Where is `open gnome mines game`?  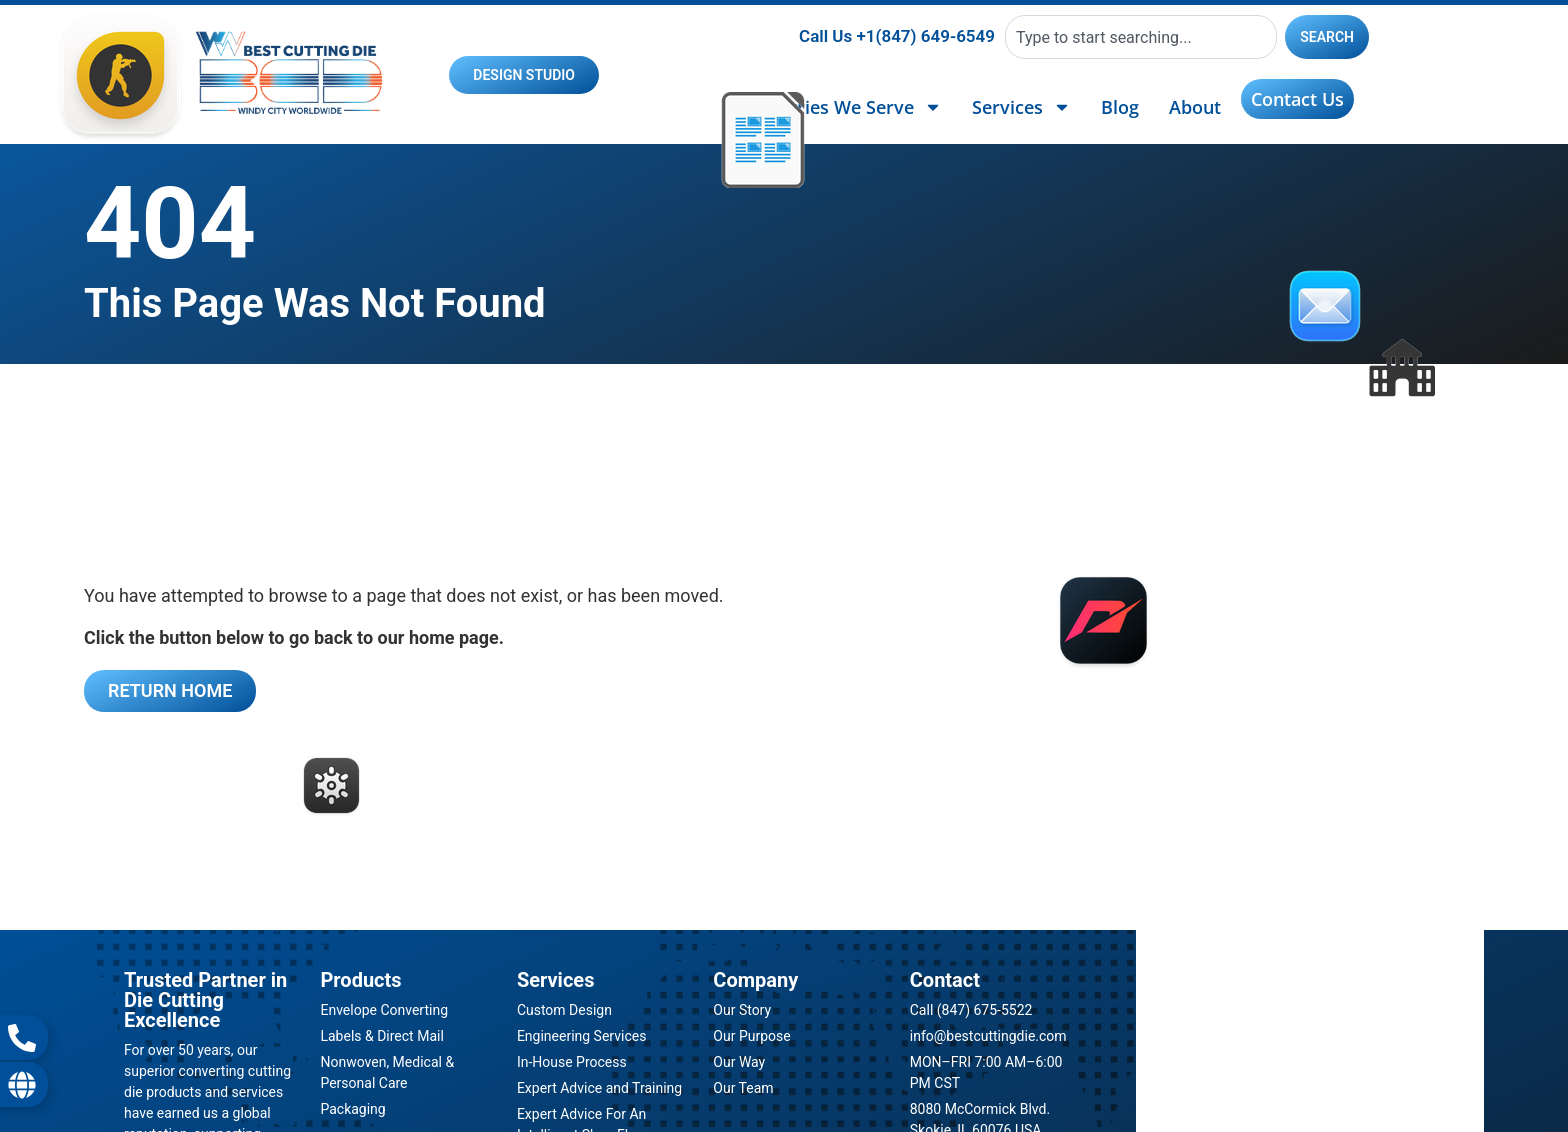 open gnome mines game is located at coordinates (331, 785).